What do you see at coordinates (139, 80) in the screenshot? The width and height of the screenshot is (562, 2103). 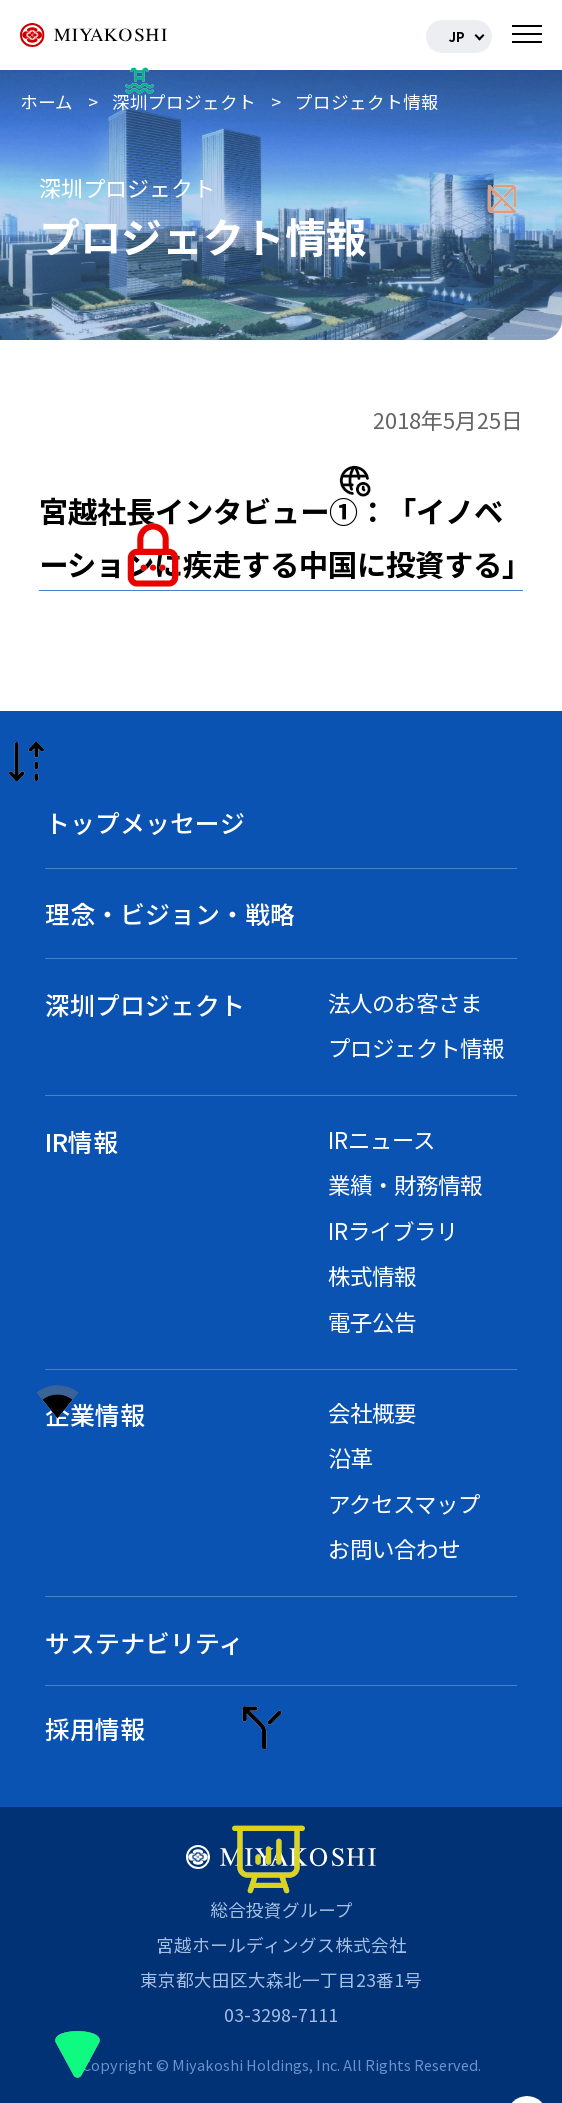 I see `view pool or swimming amenities` at bounding box center [139, 80].